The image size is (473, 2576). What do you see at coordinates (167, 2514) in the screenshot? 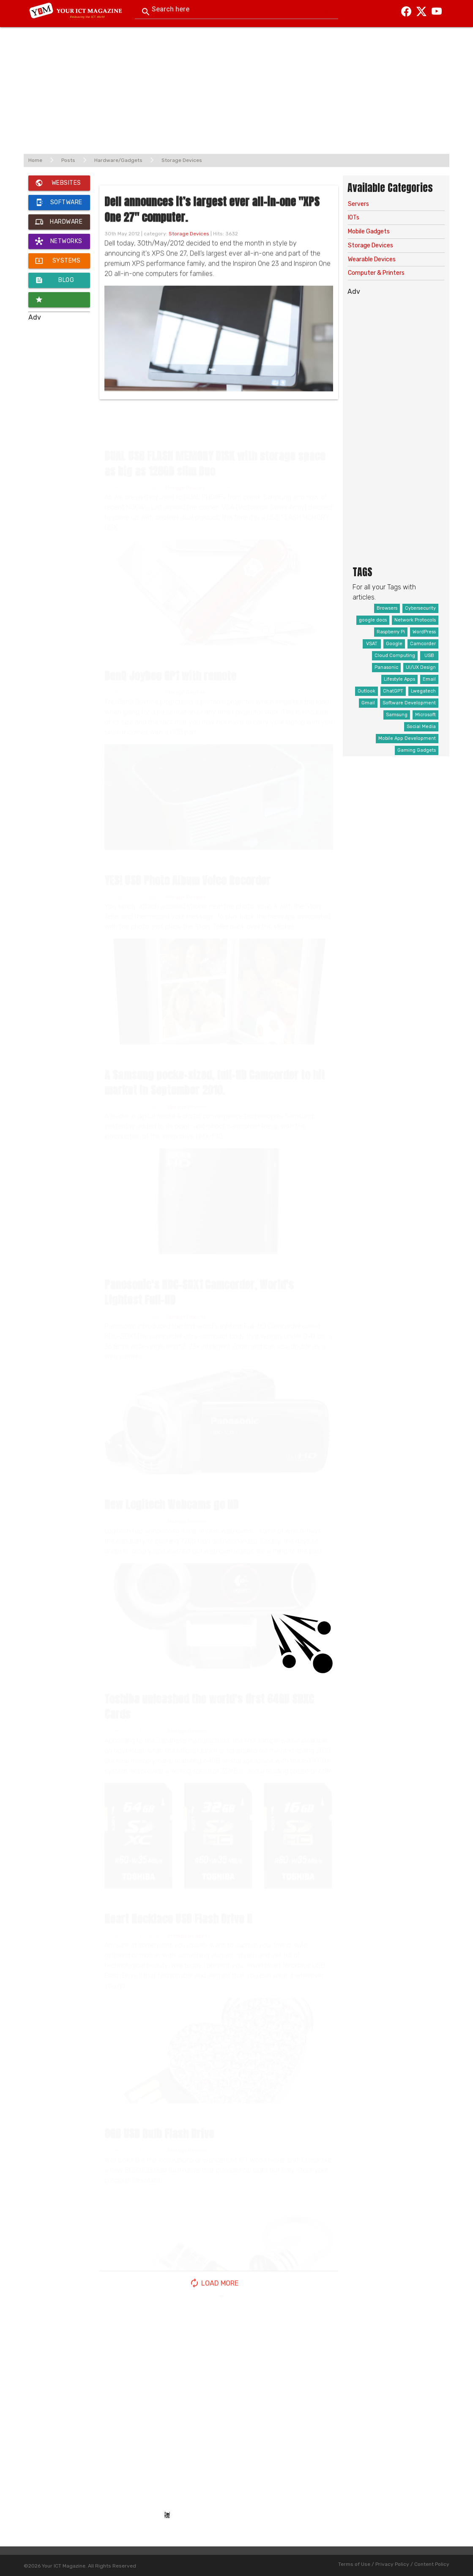
I see `access the village or town area` at bounding box center [167, 2514].